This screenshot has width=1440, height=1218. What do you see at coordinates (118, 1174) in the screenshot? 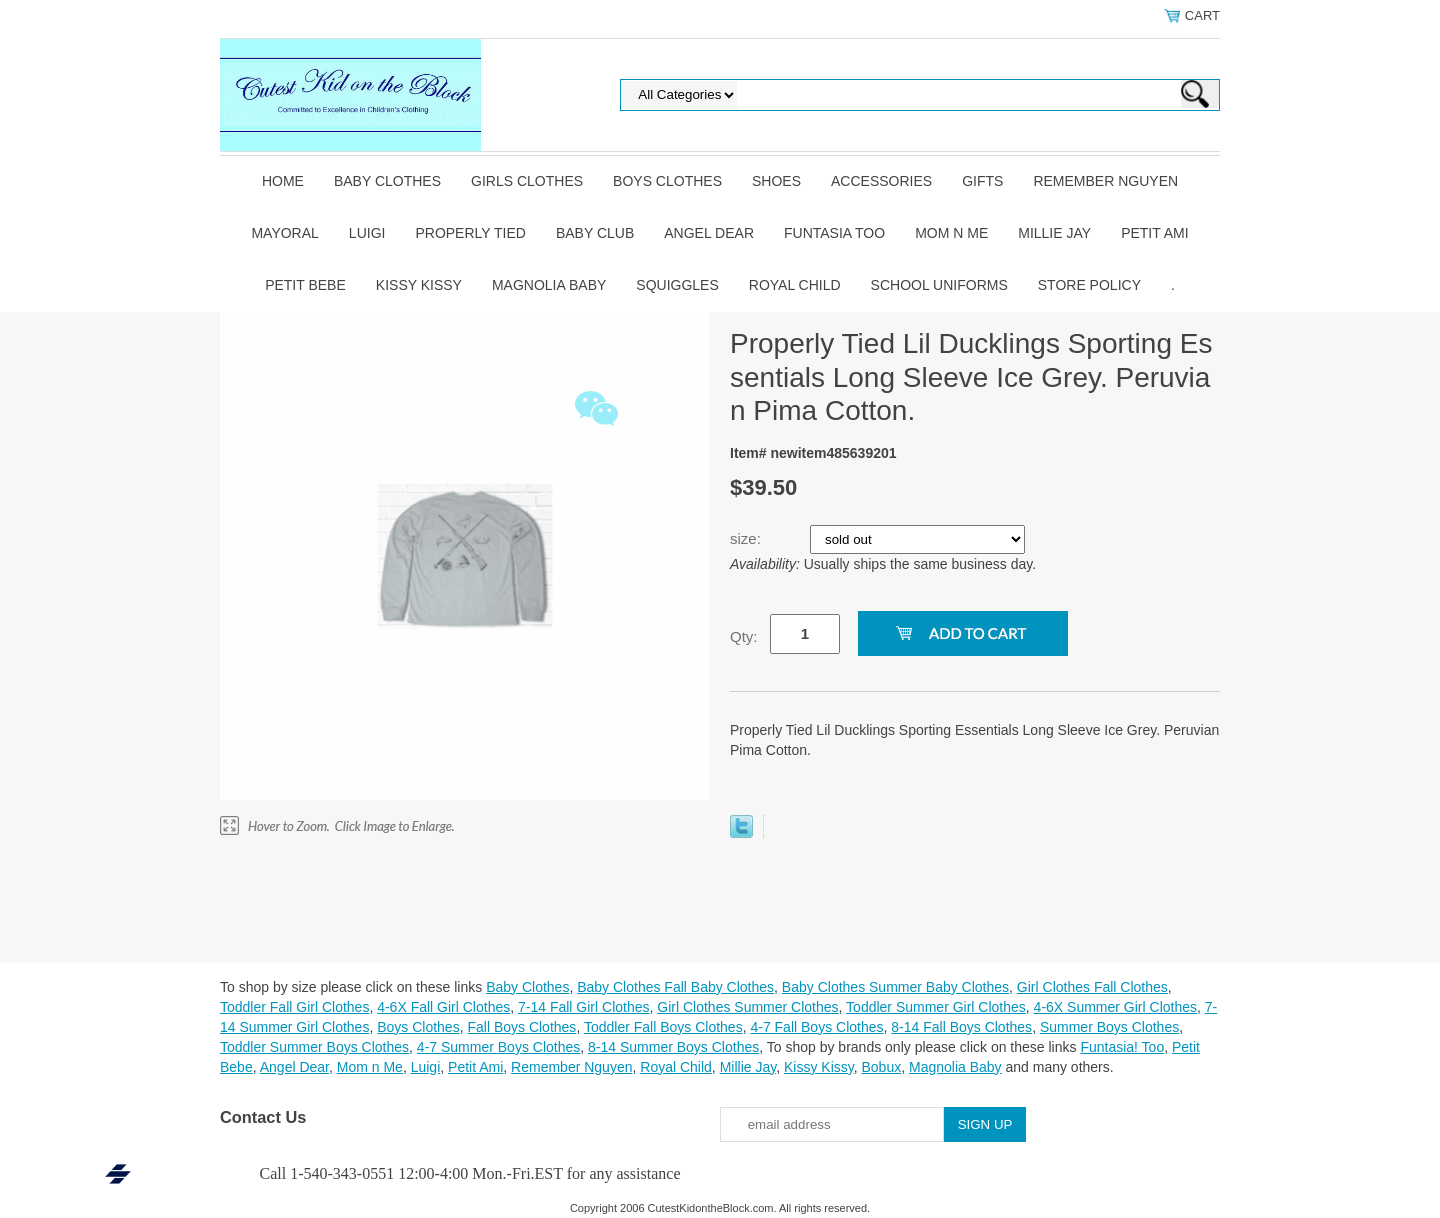
I see `stencil framework logo` at bounding box center [118, 1174].